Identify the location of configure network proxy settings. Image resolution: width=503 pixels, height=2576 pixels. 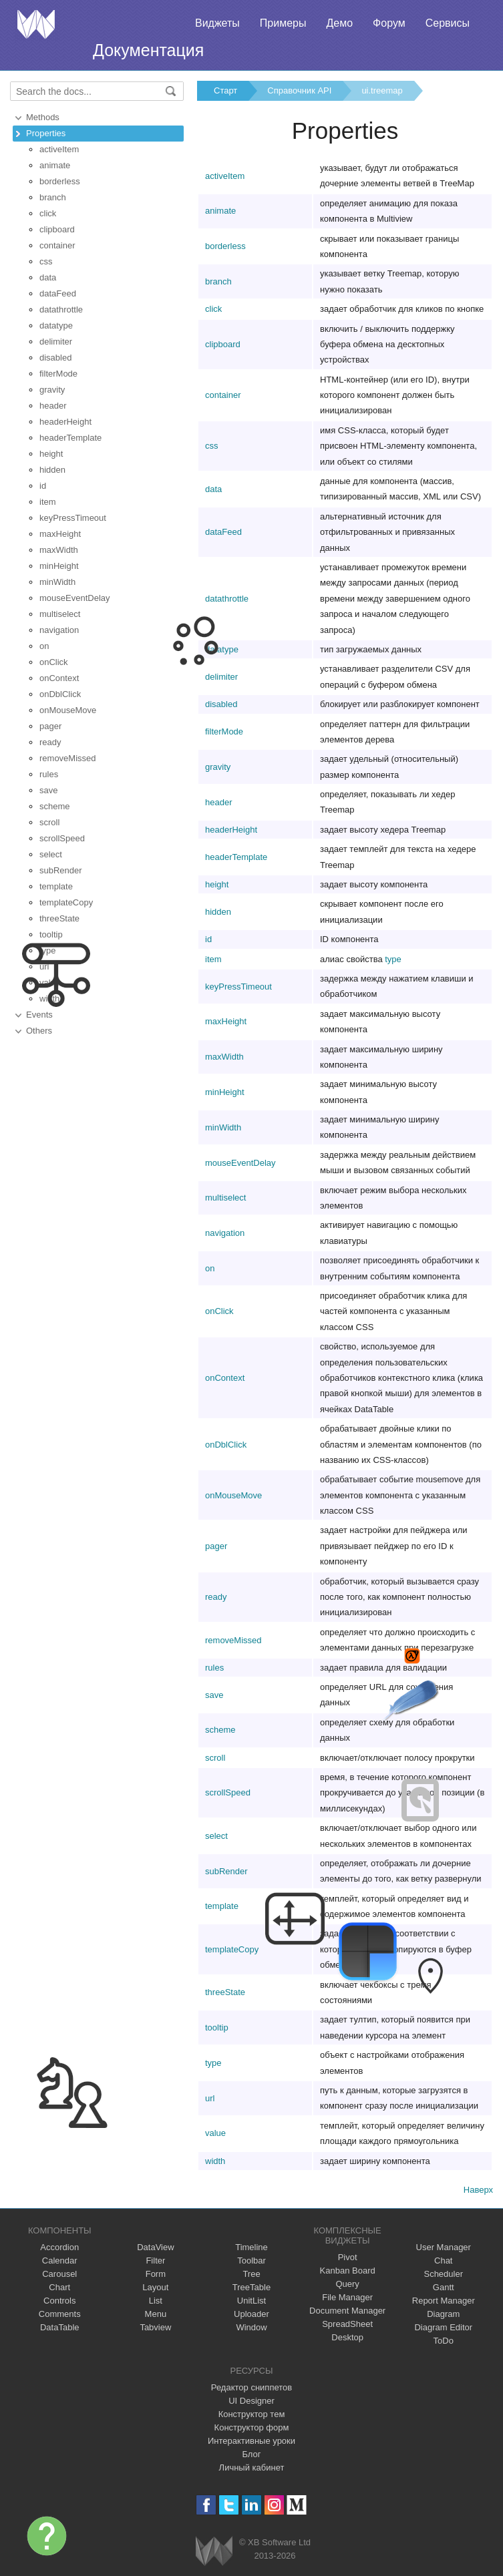
(56, 973).